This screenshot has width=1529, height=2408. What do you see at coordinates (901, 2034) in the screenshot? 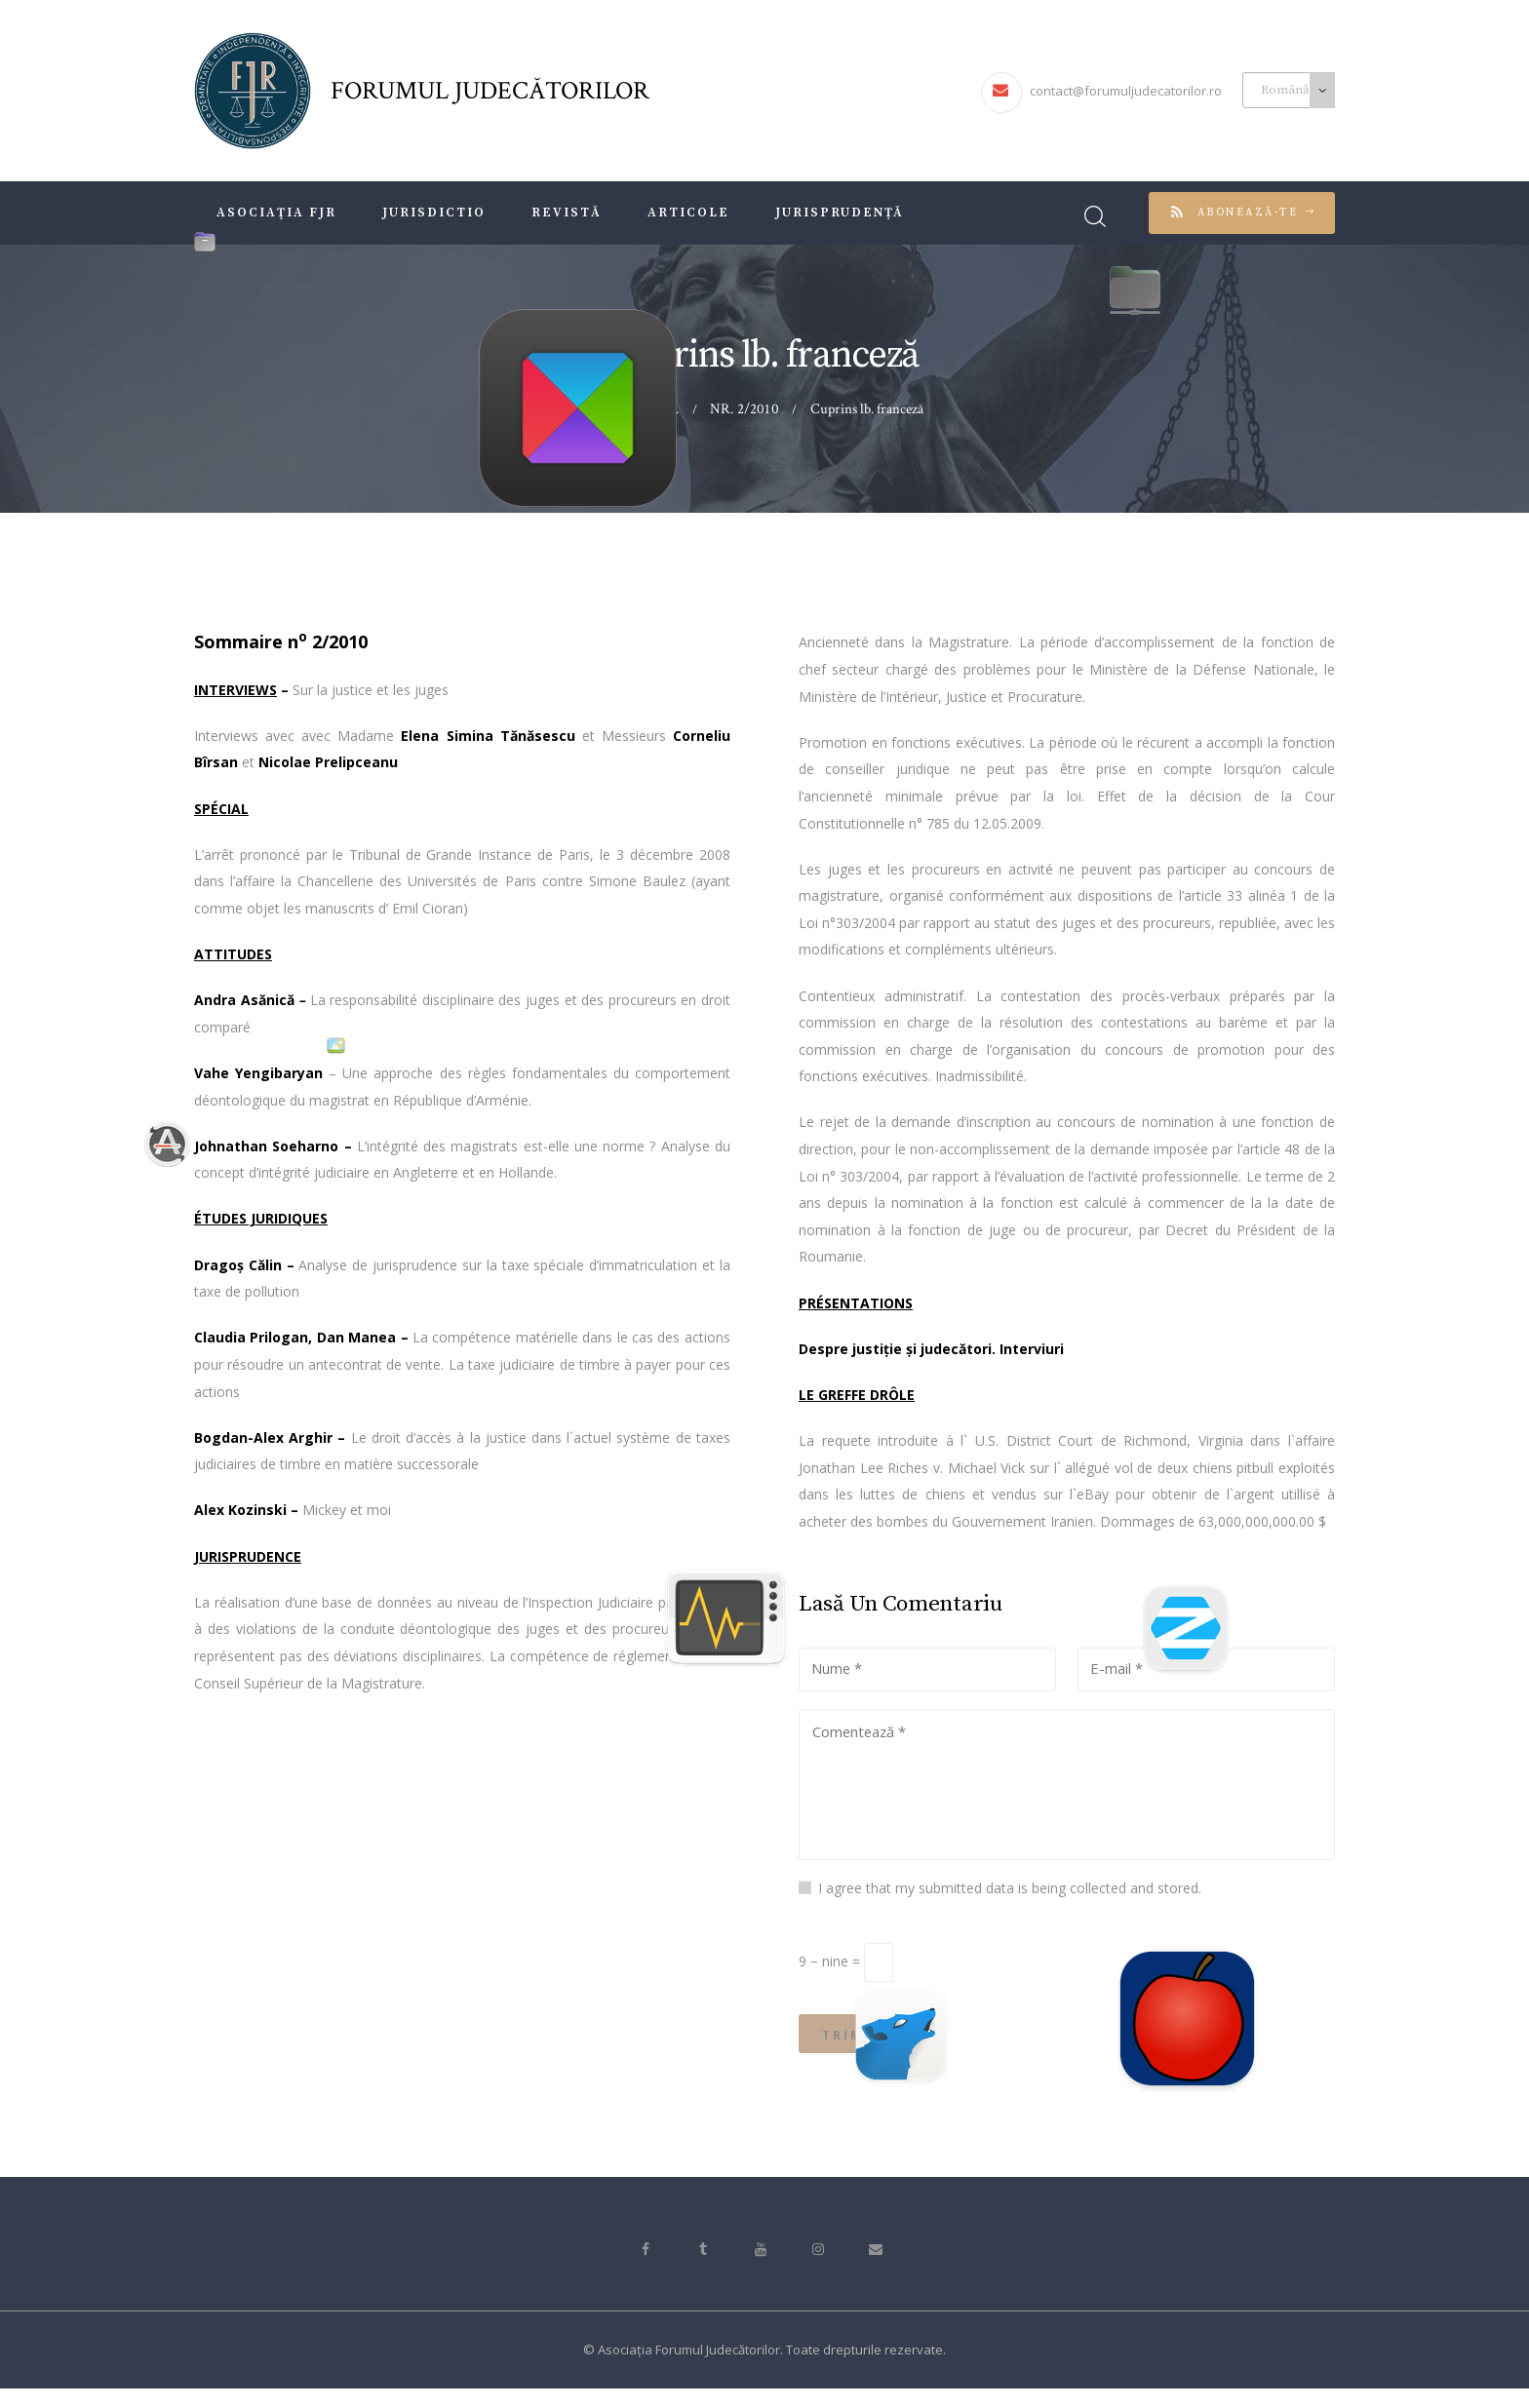
I see `open amarok music player` at bounding box center [901, 2034].